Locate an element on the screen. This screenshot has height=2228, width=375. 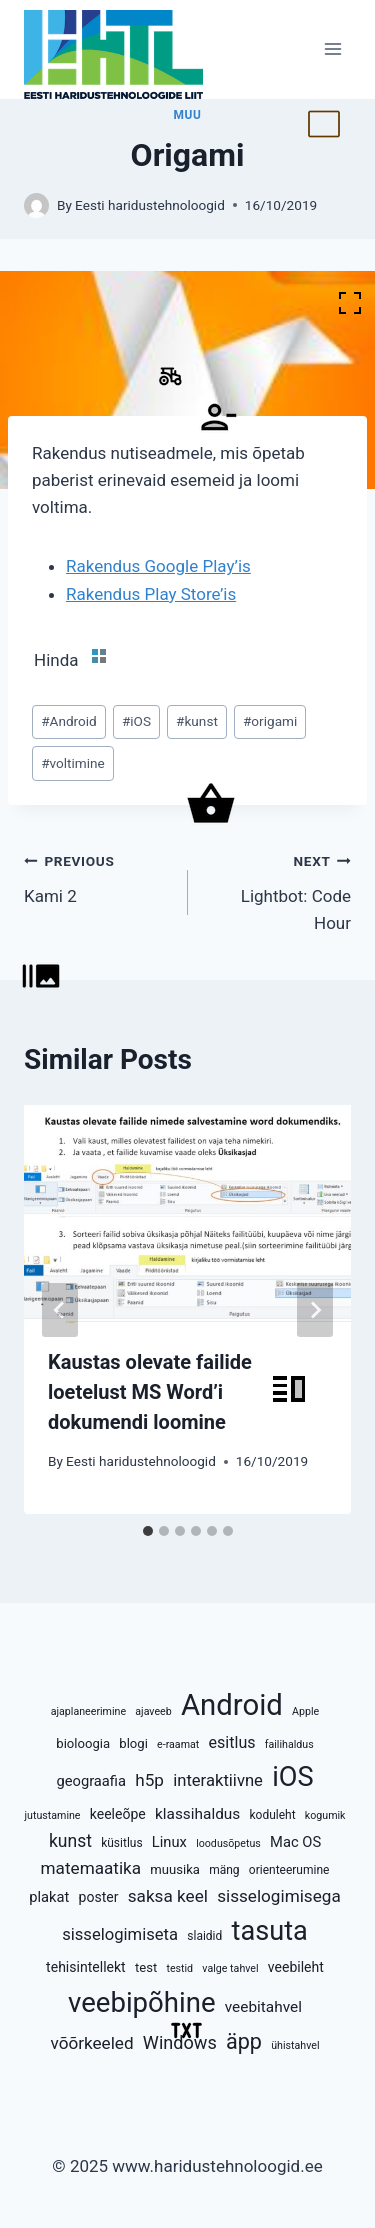
select or crop a rectangular area is located at coordinates (324, 124).